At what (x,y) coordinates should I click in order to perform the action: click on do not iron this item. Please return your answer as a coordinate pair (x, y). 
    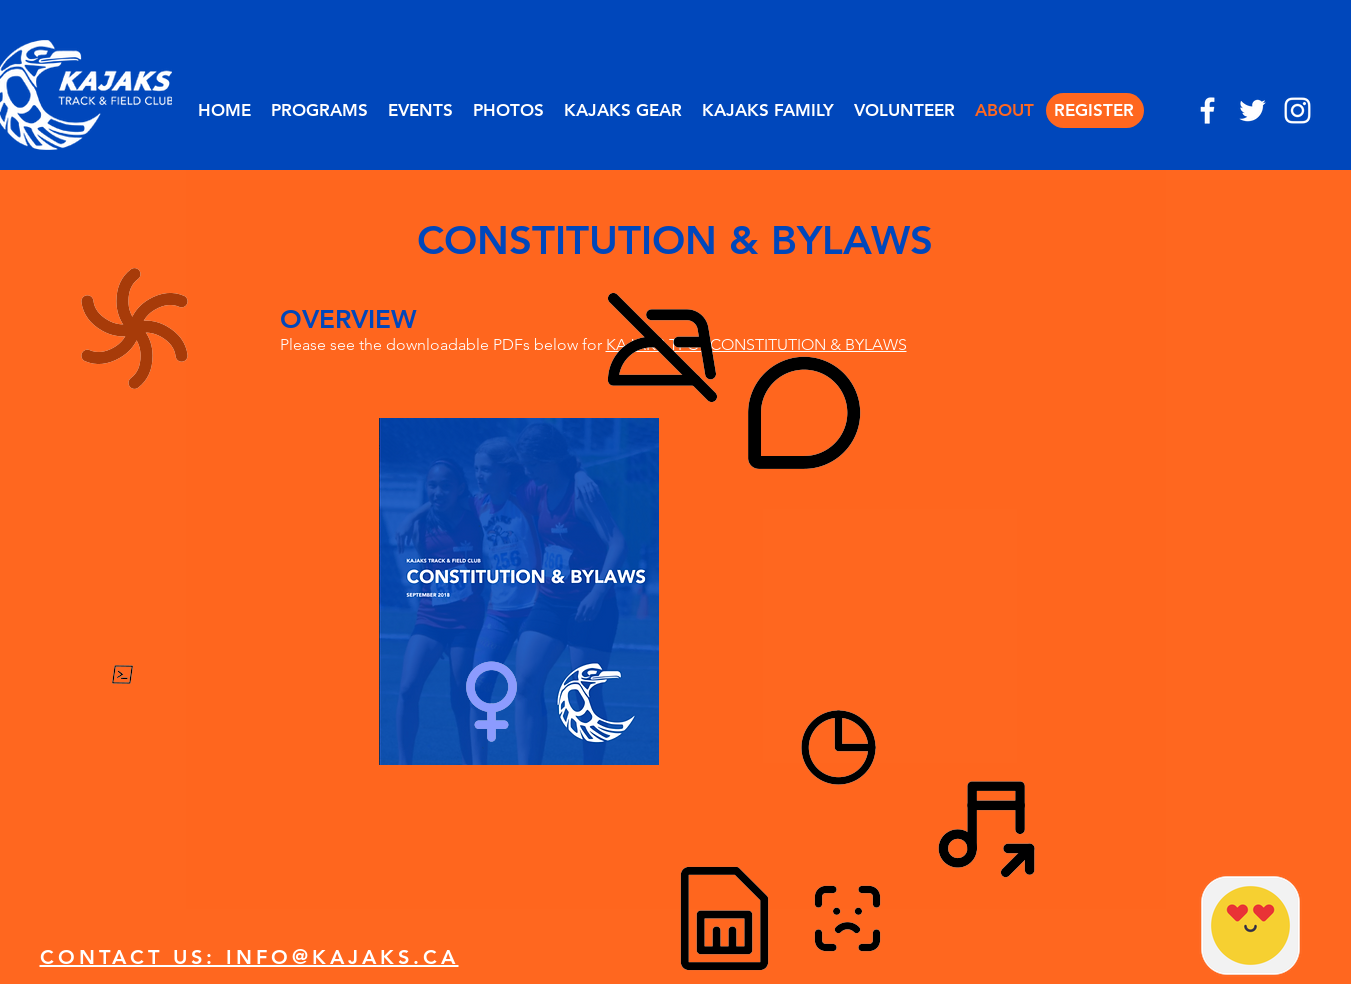
    Looking at the image, I should click on (662, 347).